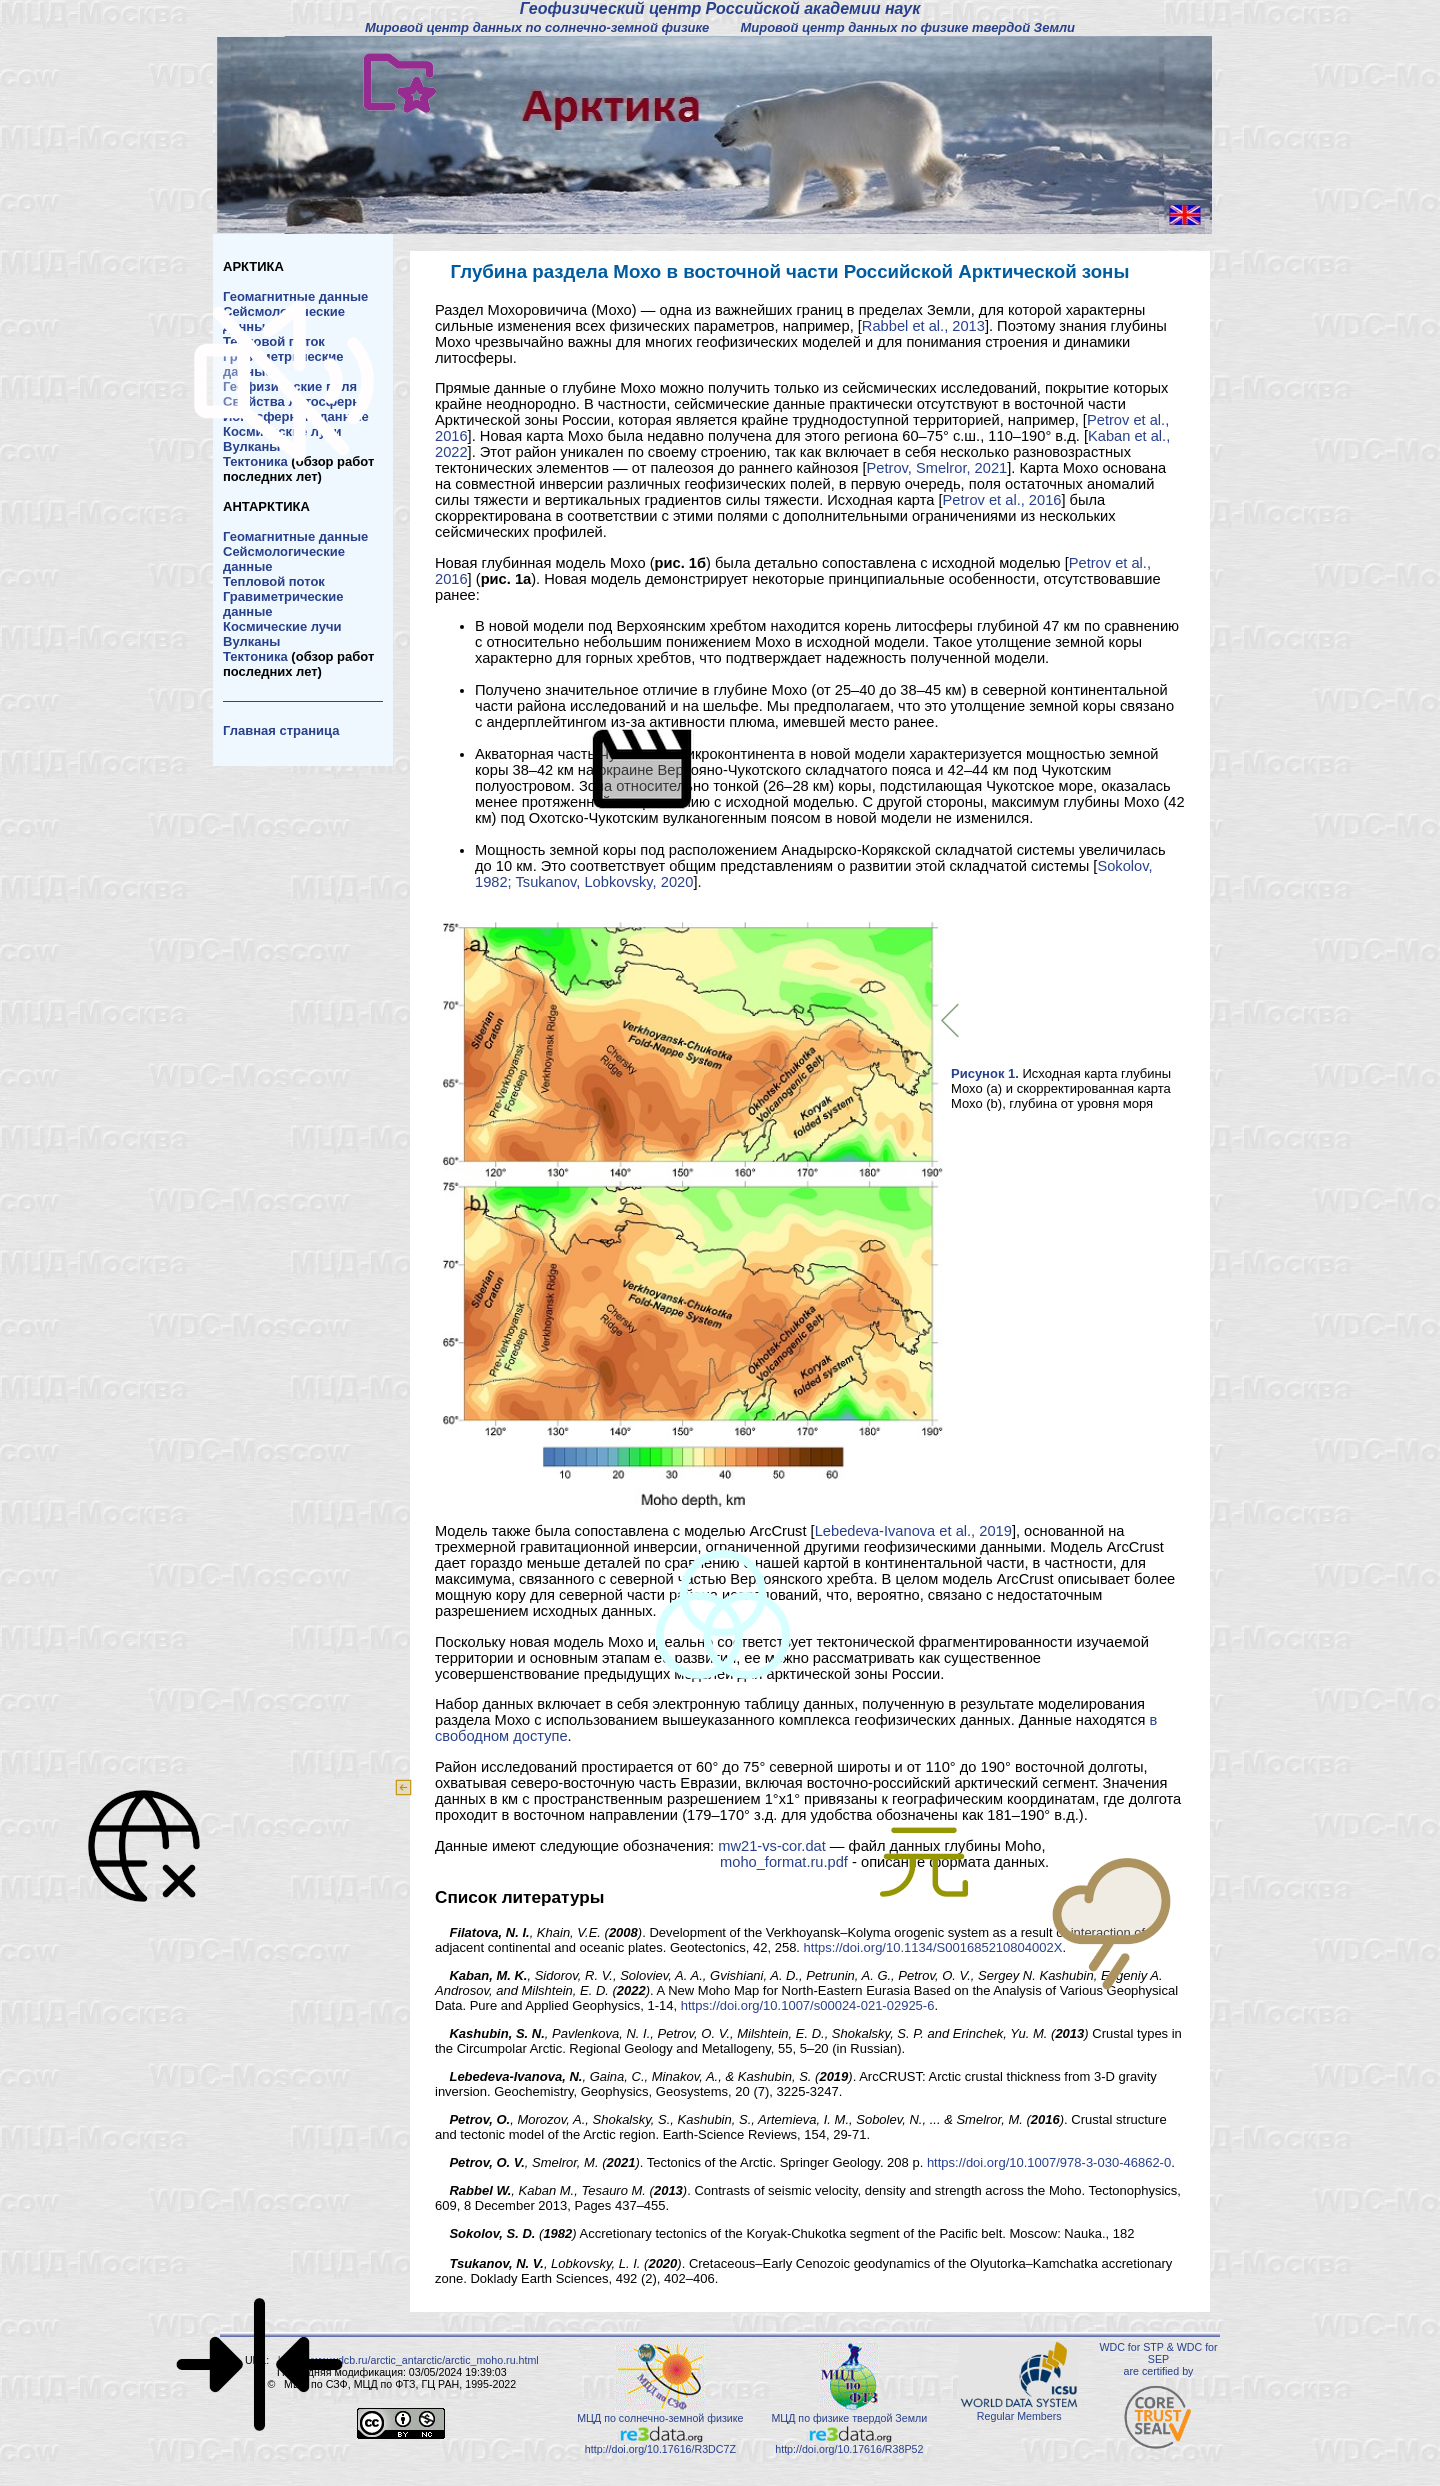  What do you see at coordinates (144, 1846) in the screenshot?
I see `disconnect from the internet` at bounding box center [144, 1846].